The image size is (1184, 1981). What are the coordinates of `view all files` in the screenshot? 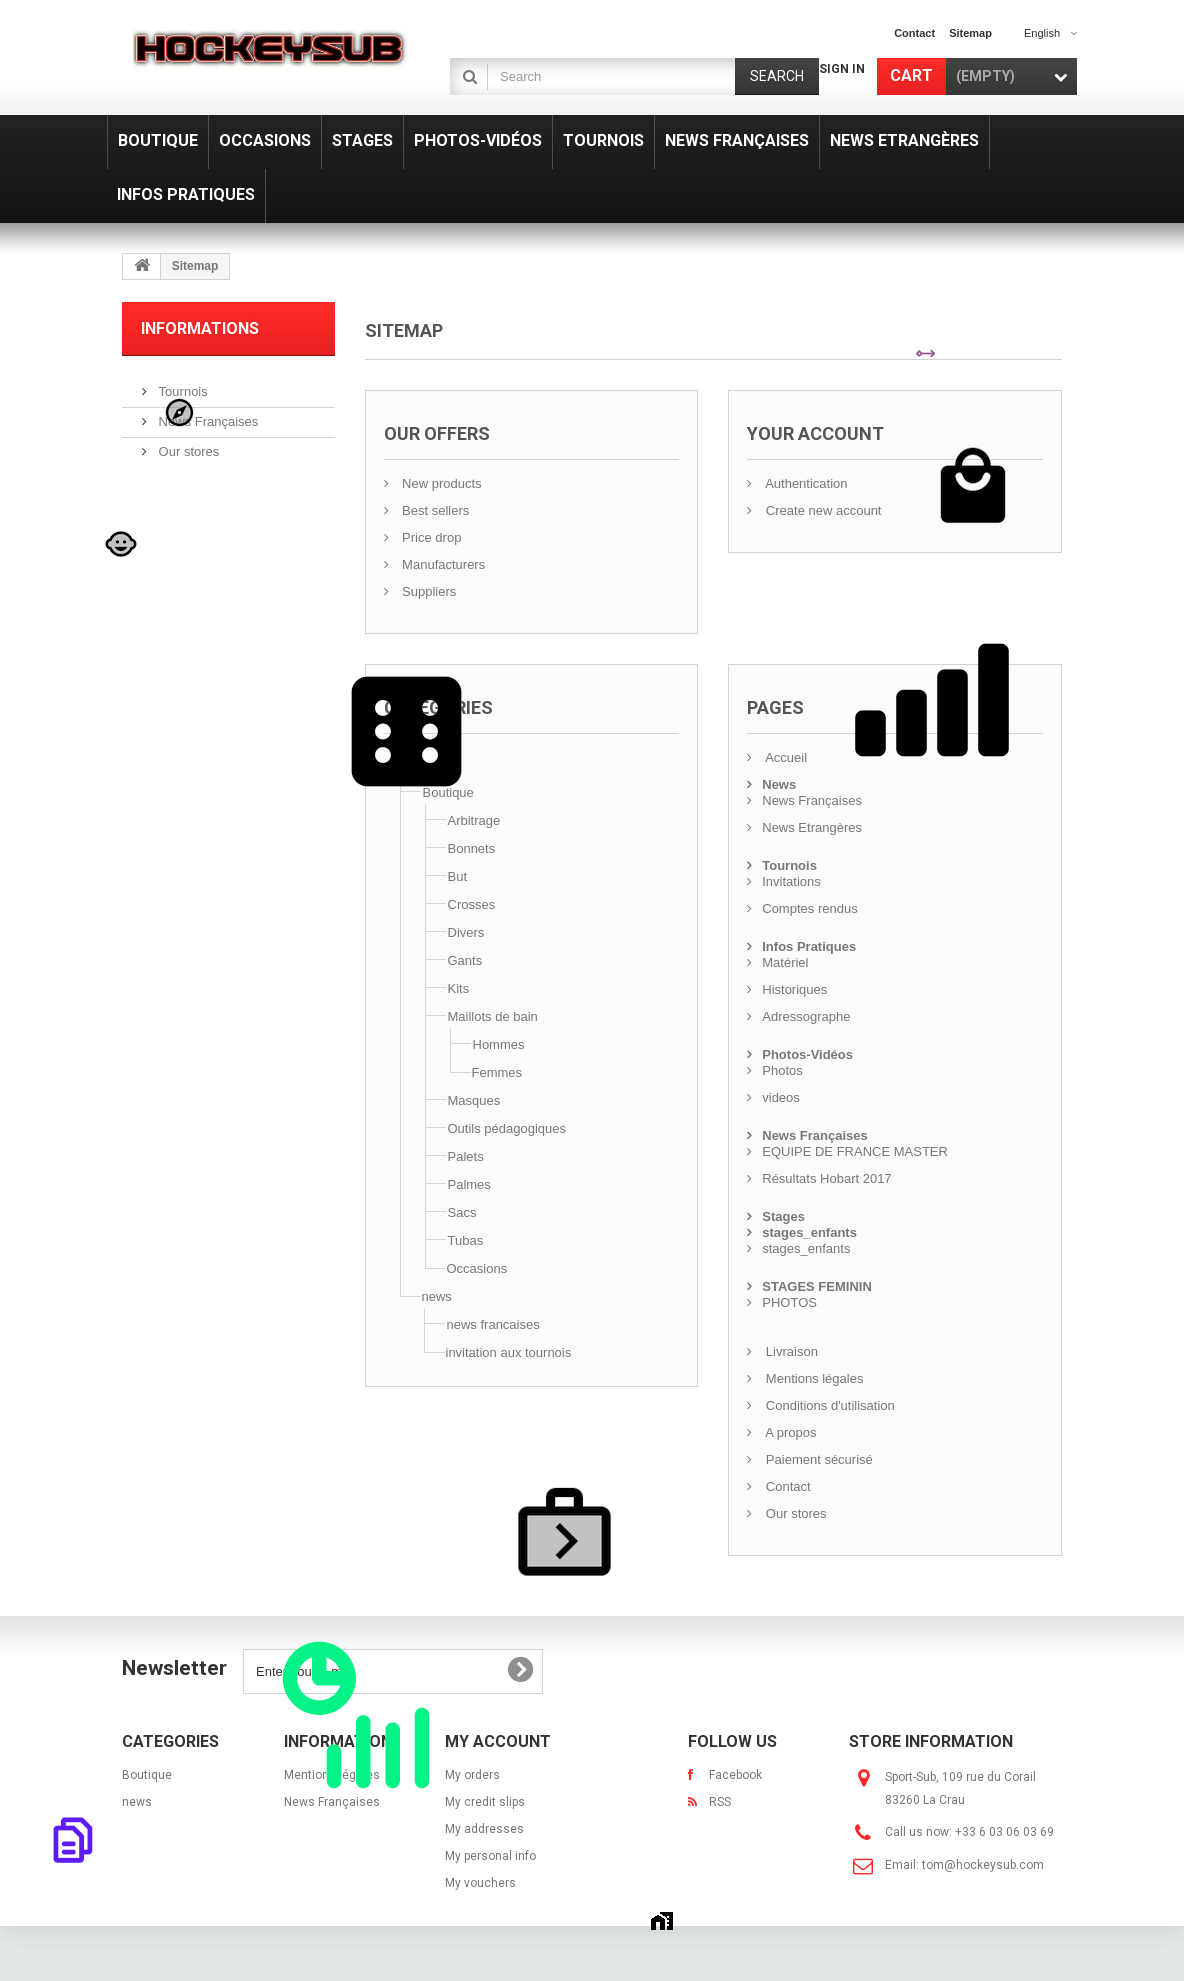 It's located at (72, 1840).